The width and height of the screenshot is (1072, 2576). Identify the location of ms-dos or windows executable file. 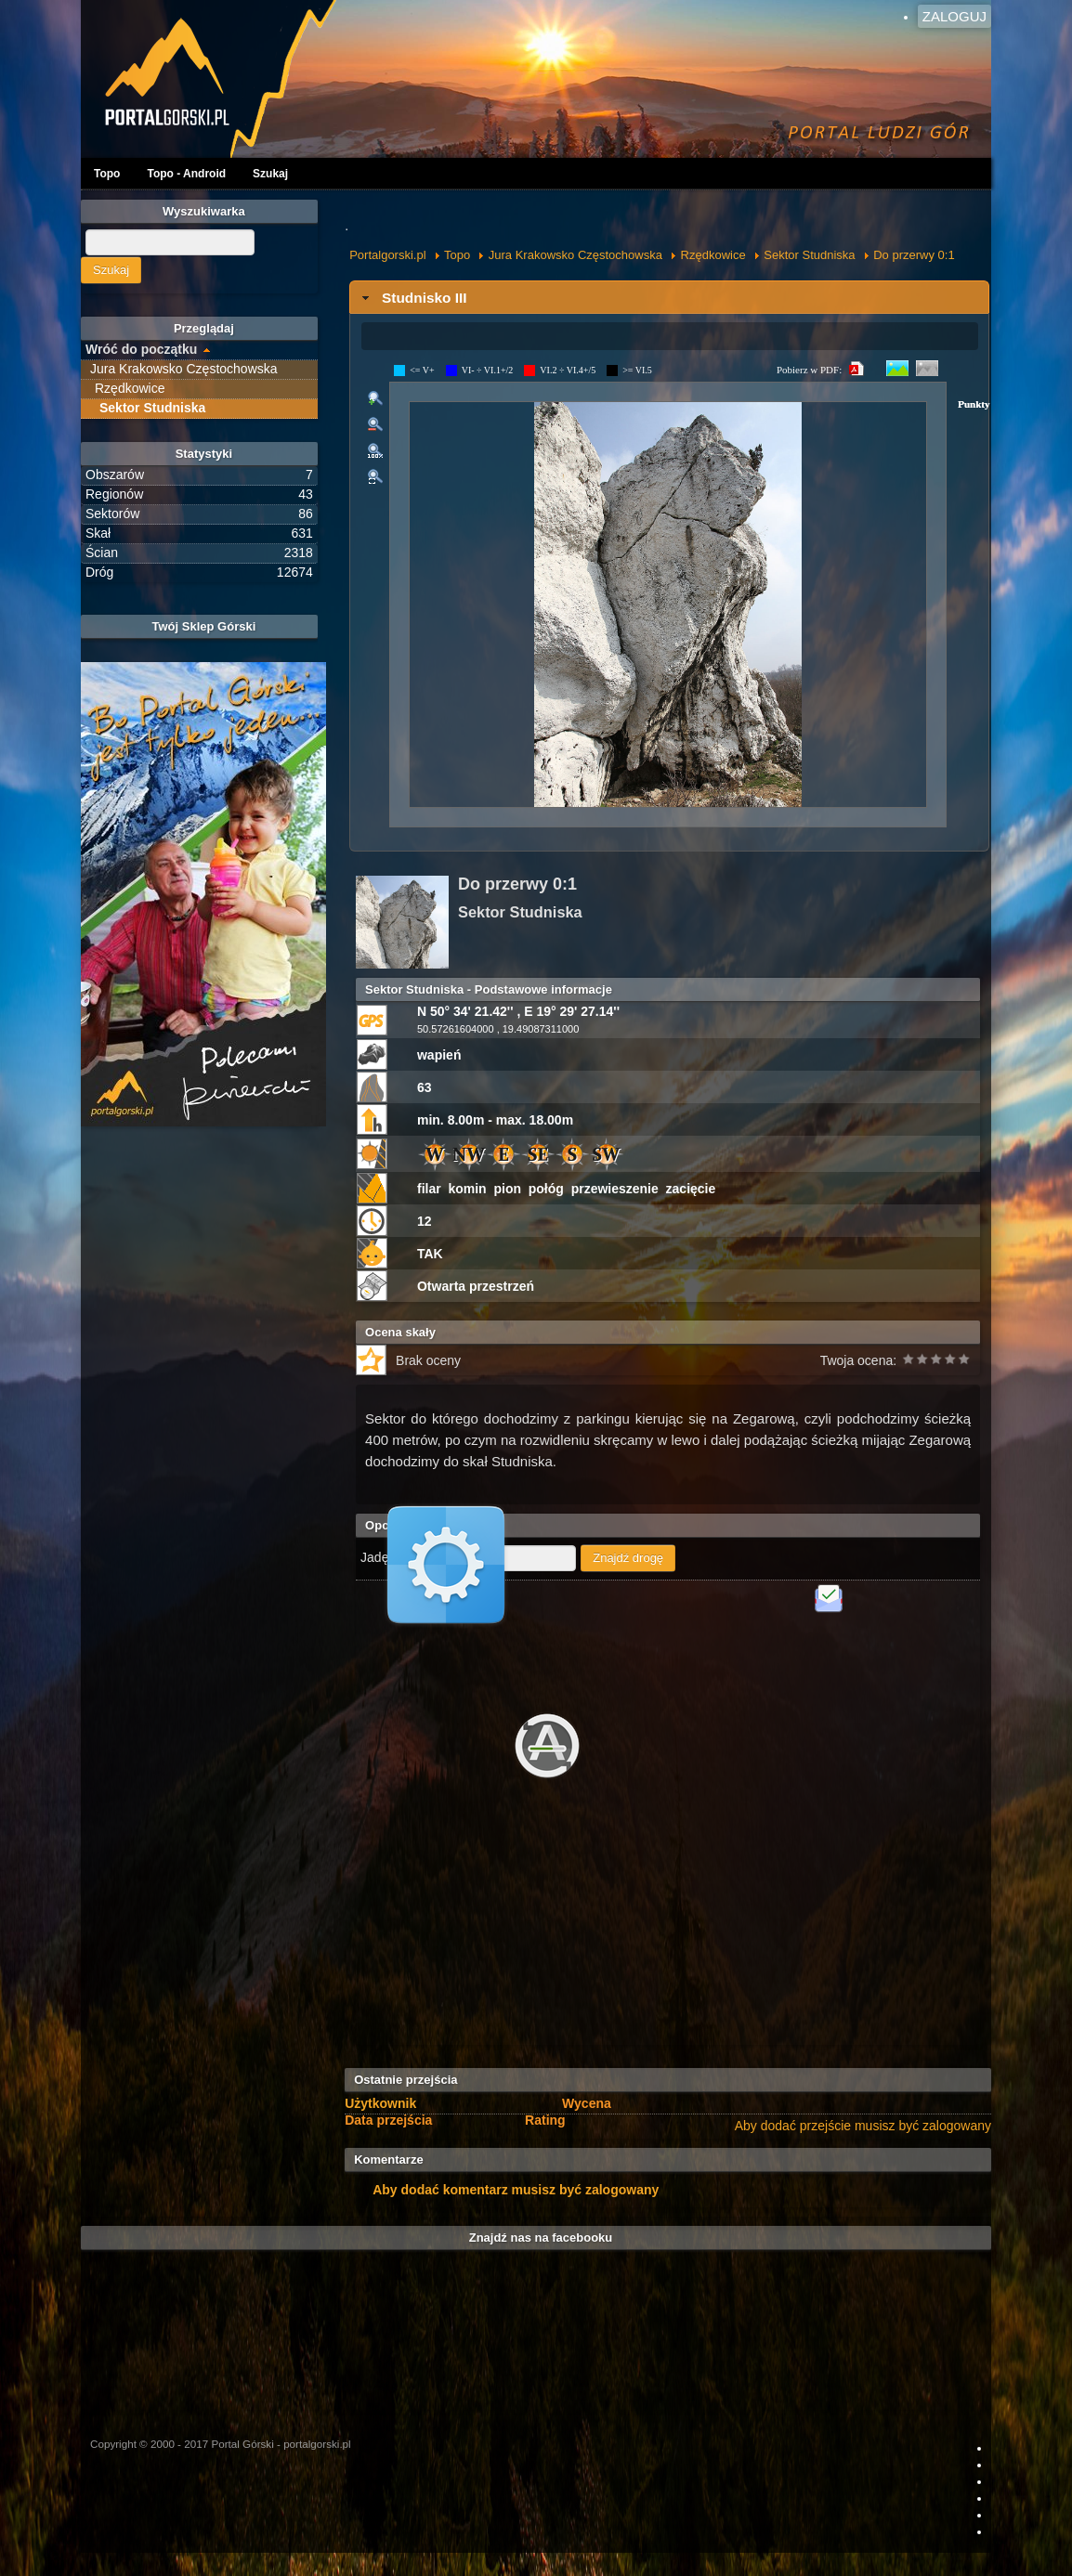
(446, 1565).